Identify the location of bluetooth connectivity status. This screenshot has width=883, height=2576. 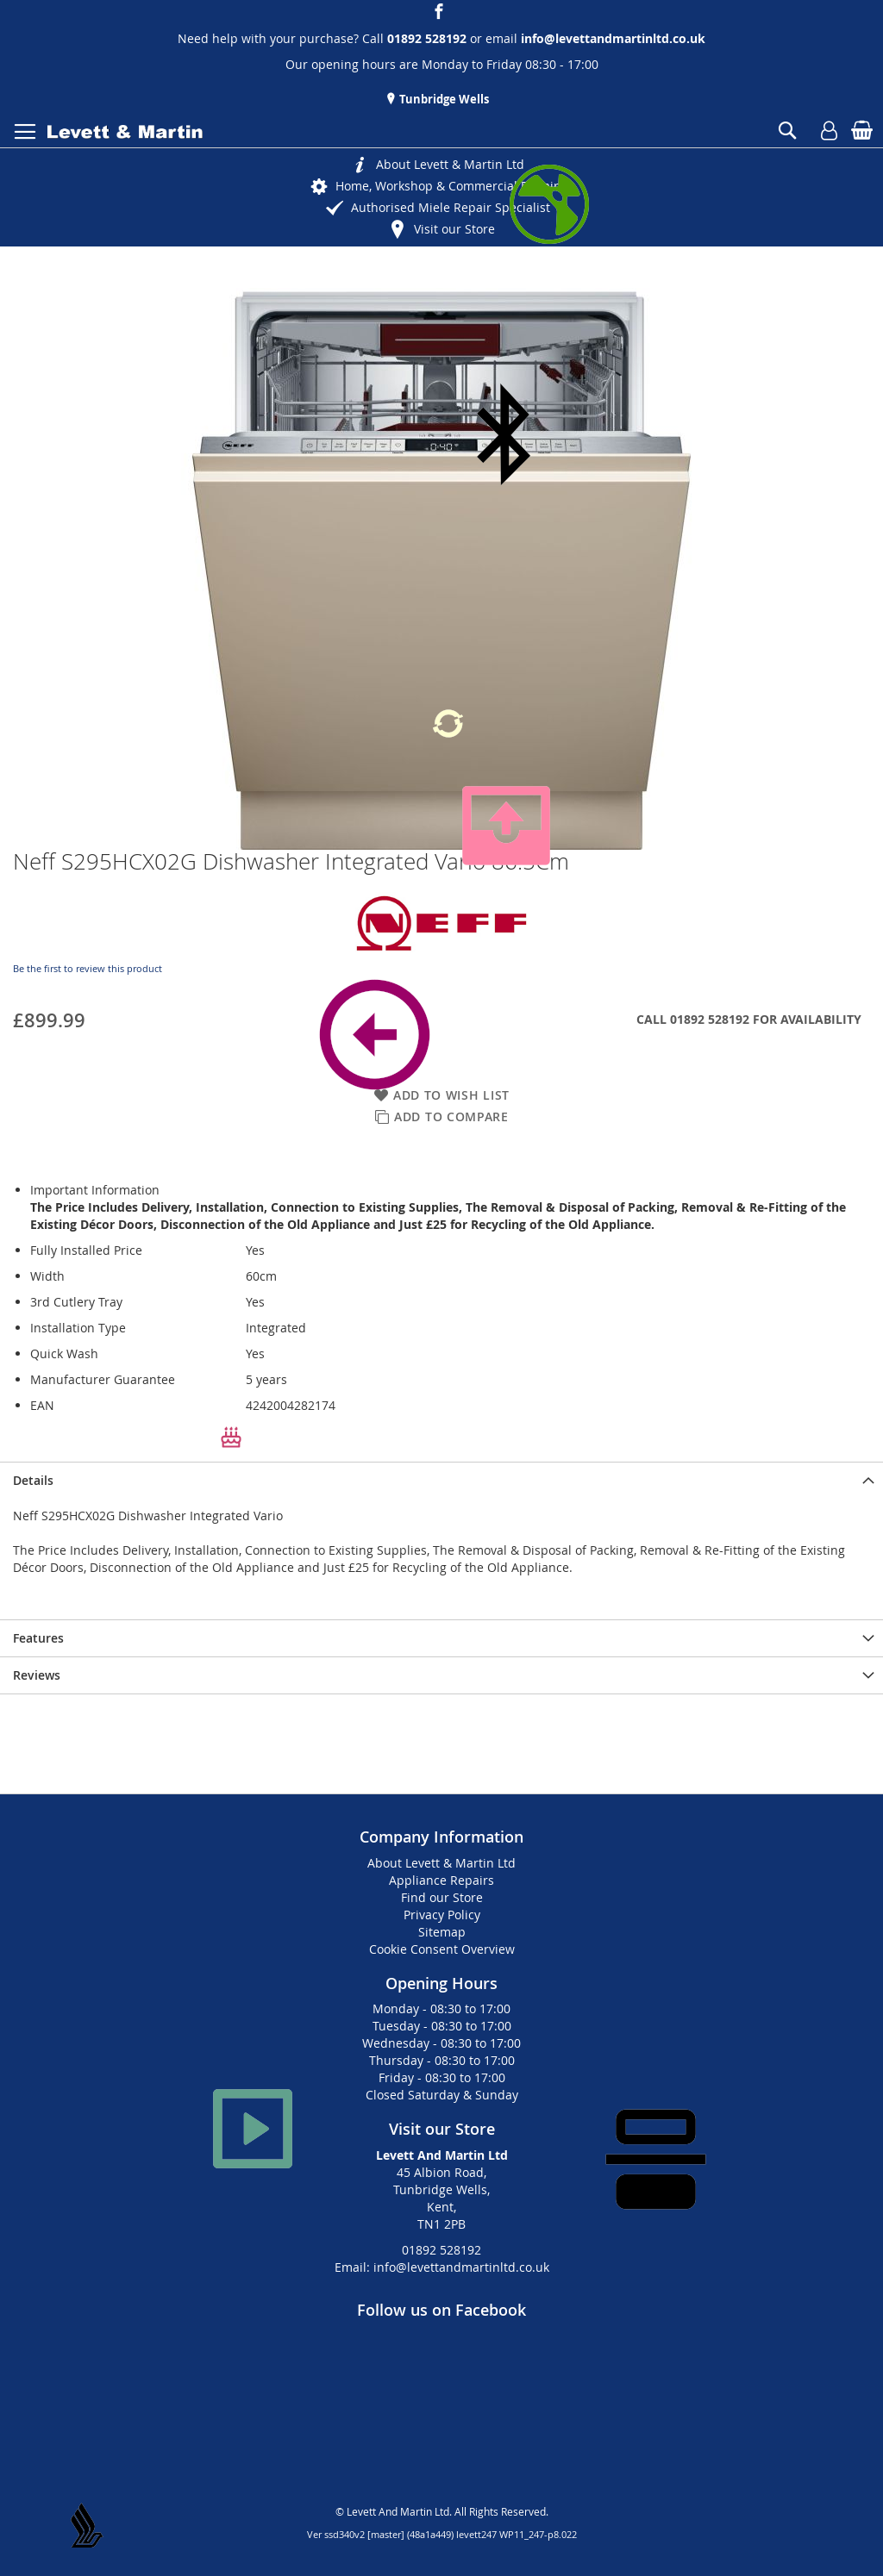
(504, 434).